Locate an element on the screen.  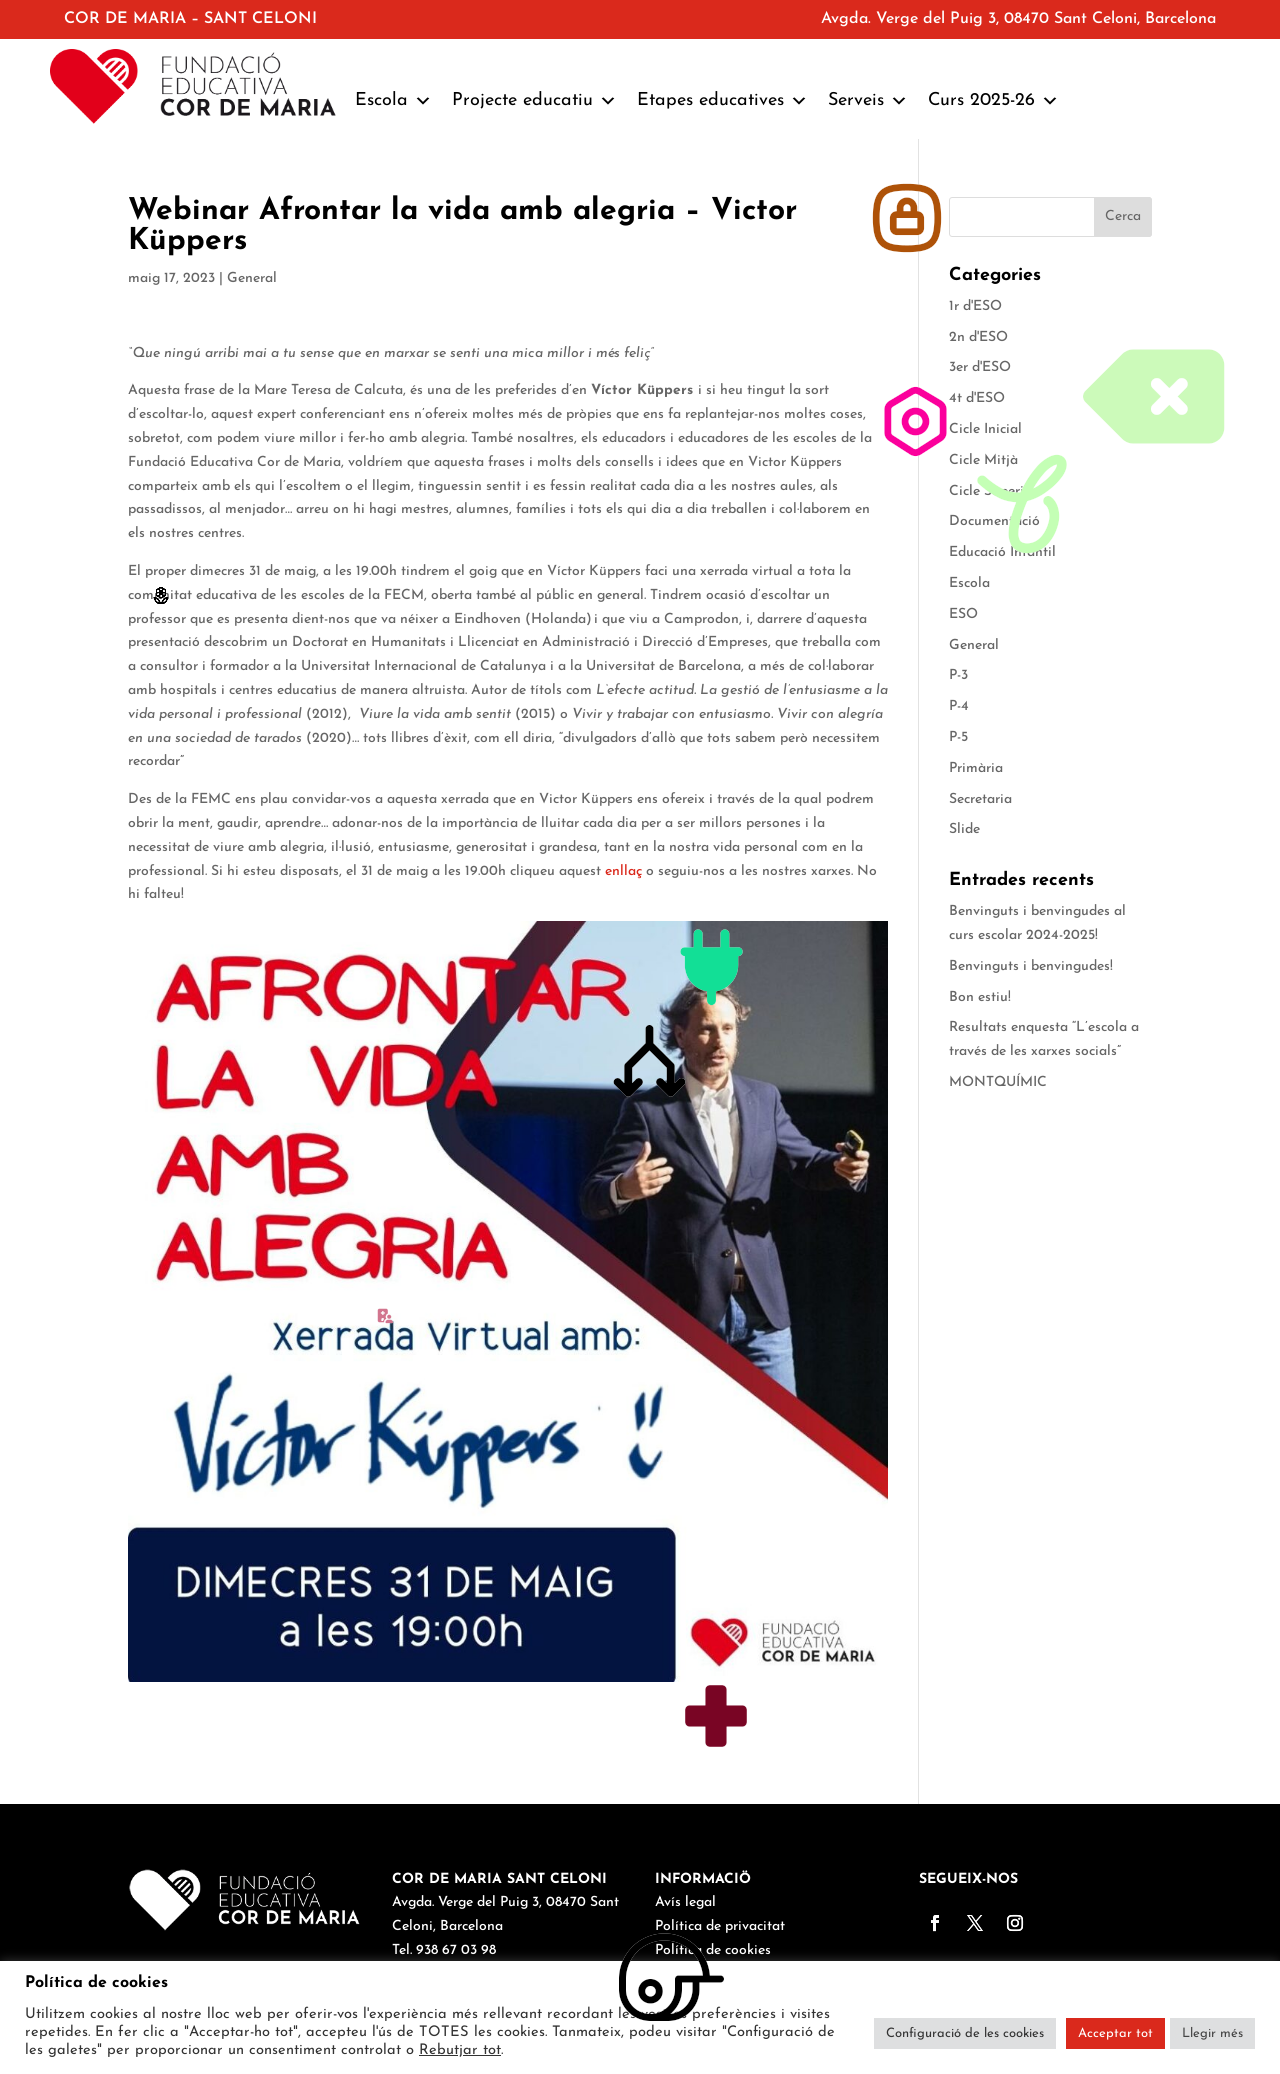
view patient profile or medical records is located at coordinates (384, 1315).